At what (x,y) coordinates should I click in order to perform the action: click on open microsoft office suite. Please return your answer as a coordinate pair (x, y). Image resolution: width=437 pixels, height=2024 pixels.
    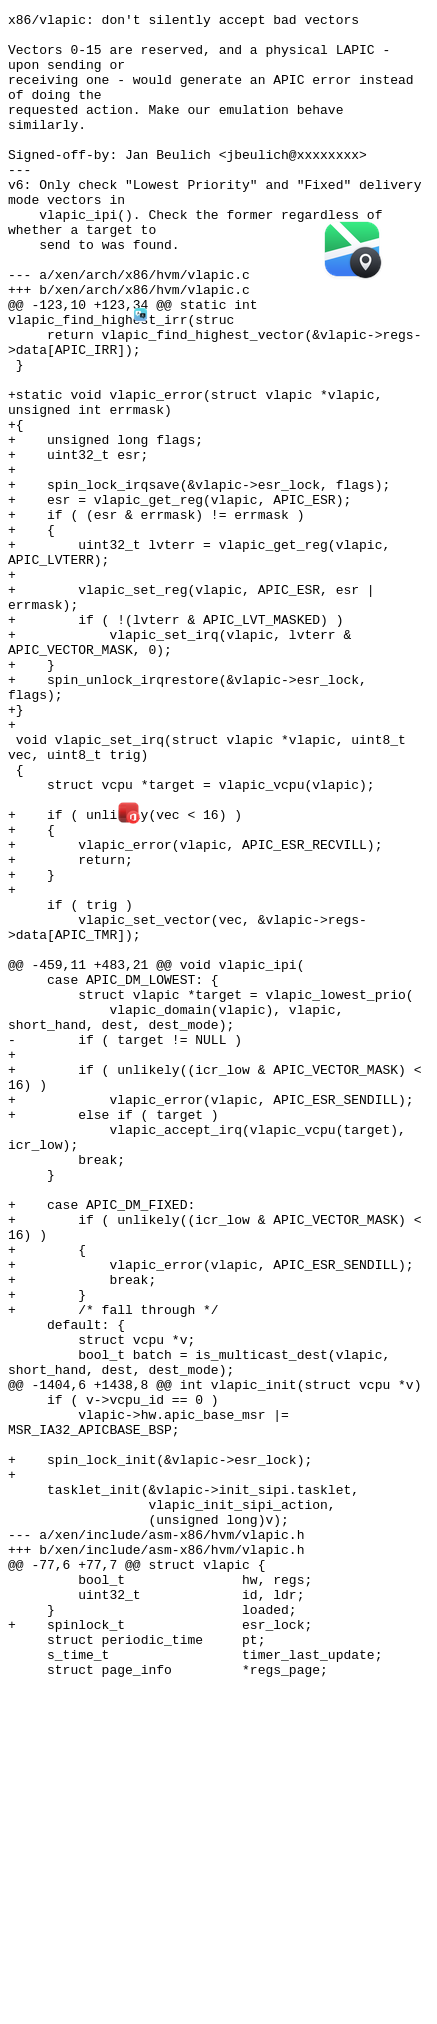
    Looking at the image, I should click on (128, 812).